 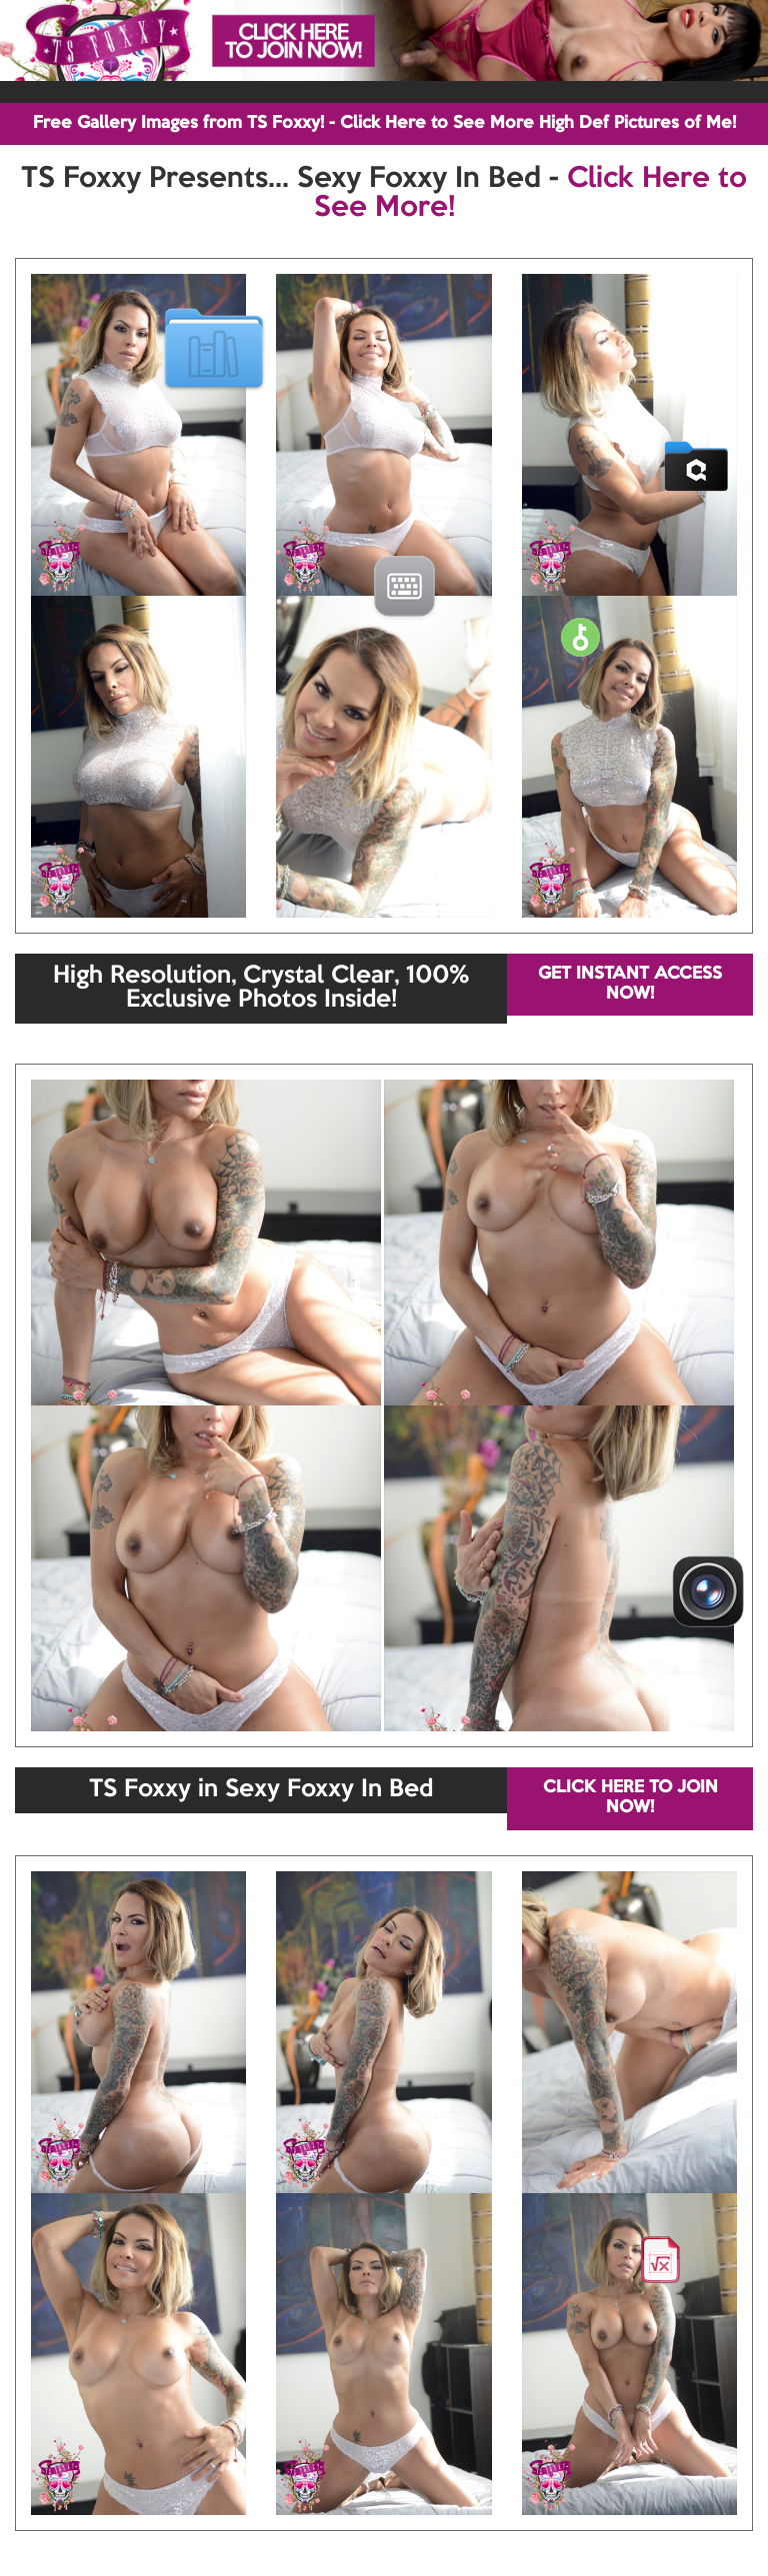 What do you see at coordinates (660, 2259) in the screenshot?
I see `libreoffice math formula file` at bounding box center [660, 2259].